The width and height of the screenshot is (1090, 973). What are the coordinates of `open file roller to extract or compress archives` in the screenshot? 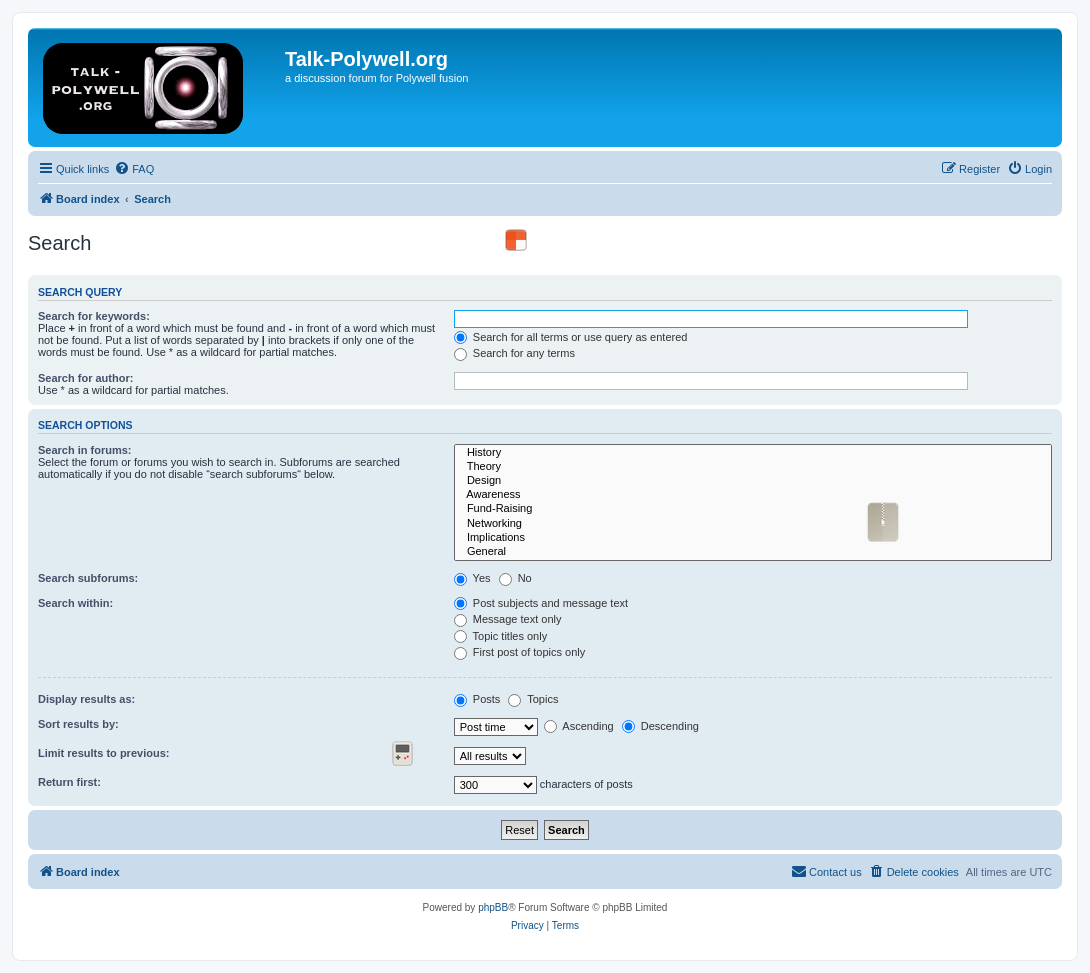 It's located at (883, 522).